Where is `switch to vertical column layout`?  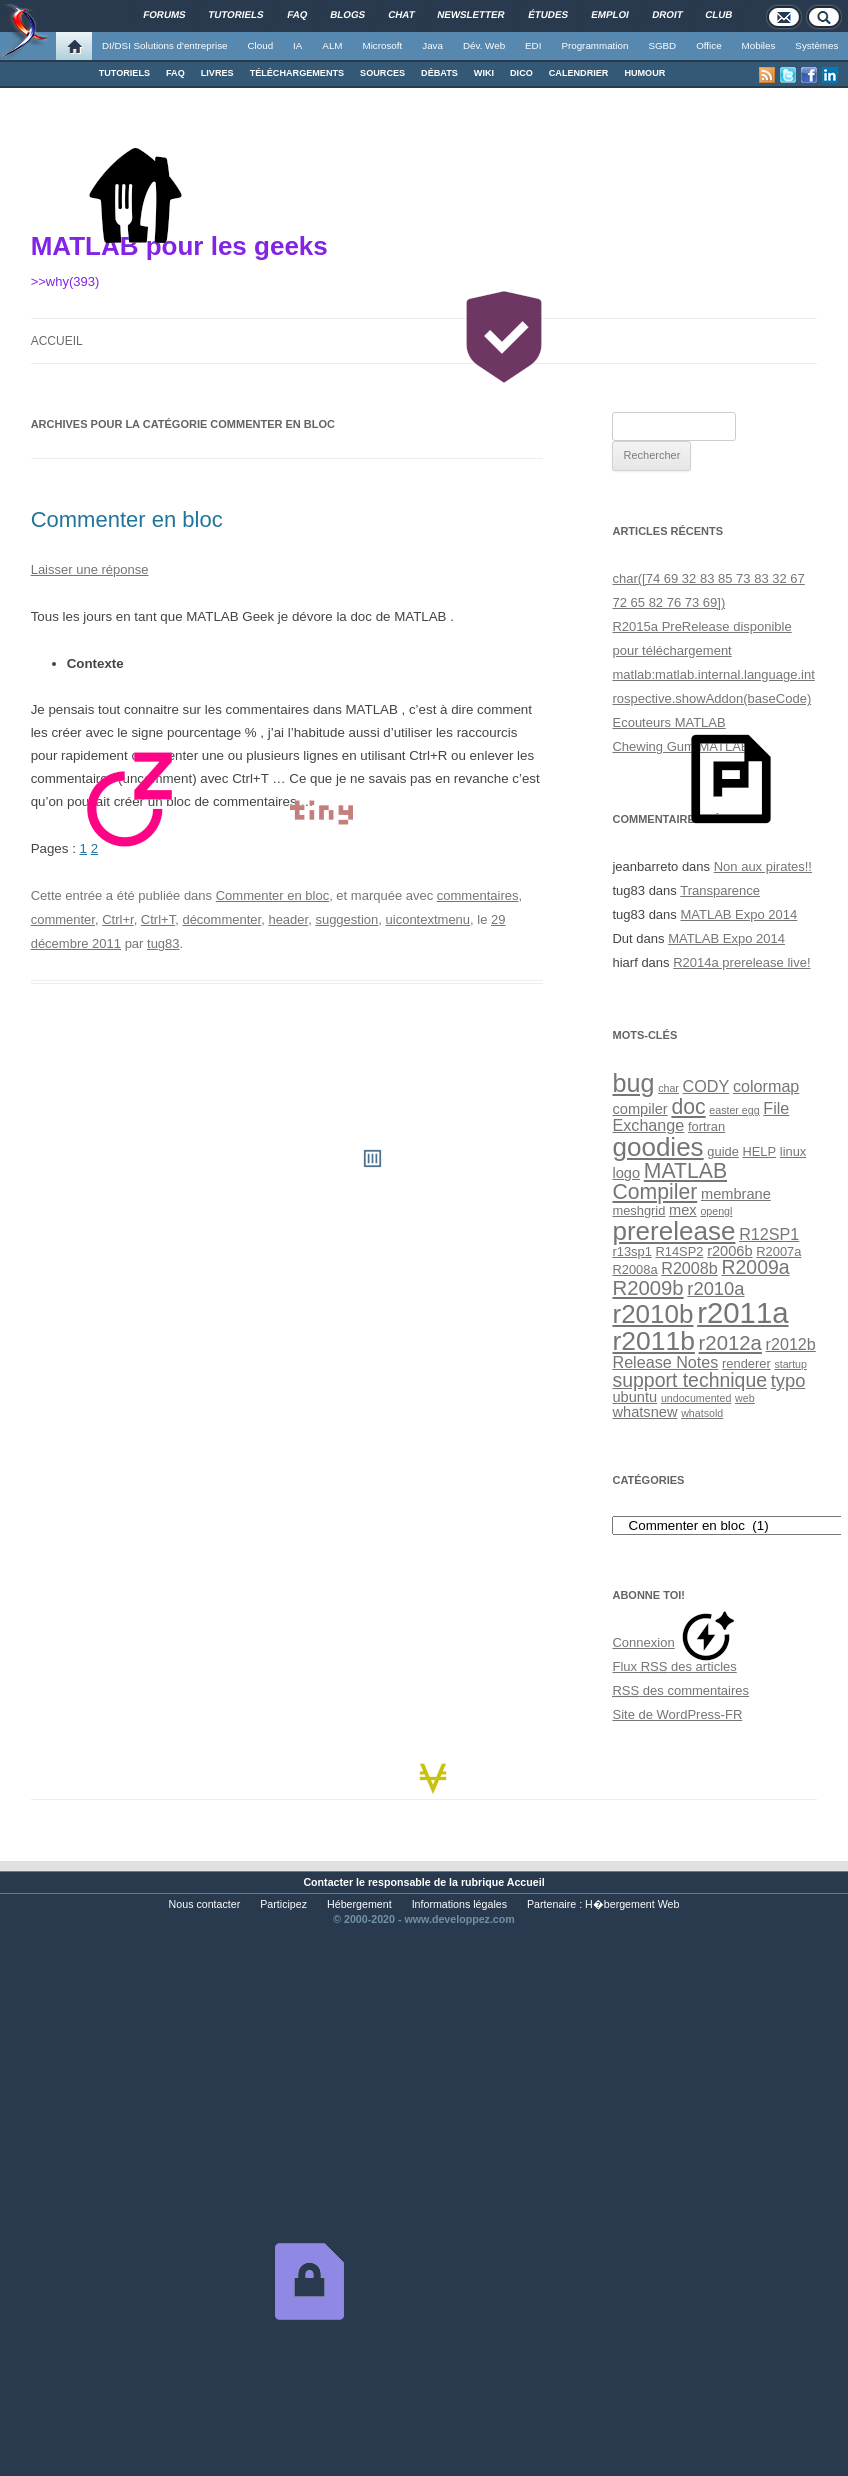 switch to vertical column layout is located at coordinates (372, 1158).